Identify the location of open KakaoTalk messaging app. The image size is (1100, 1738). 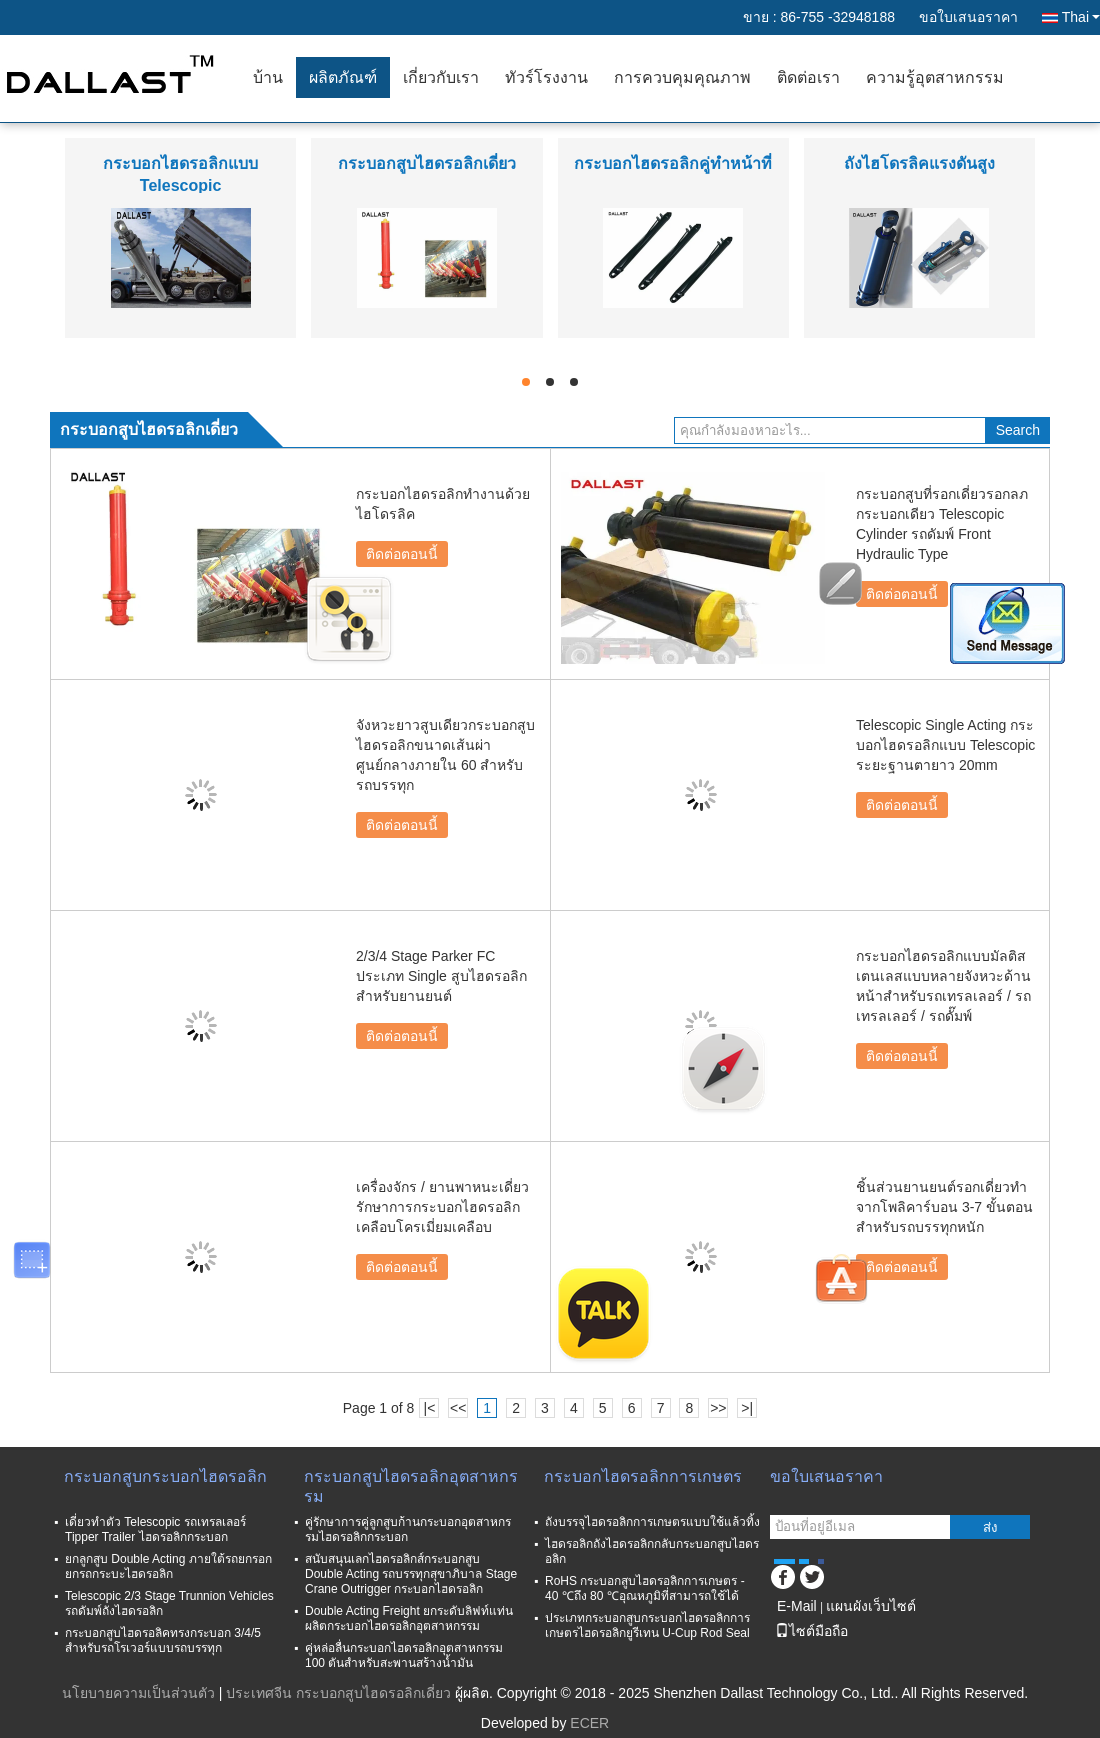
(603, 1313).